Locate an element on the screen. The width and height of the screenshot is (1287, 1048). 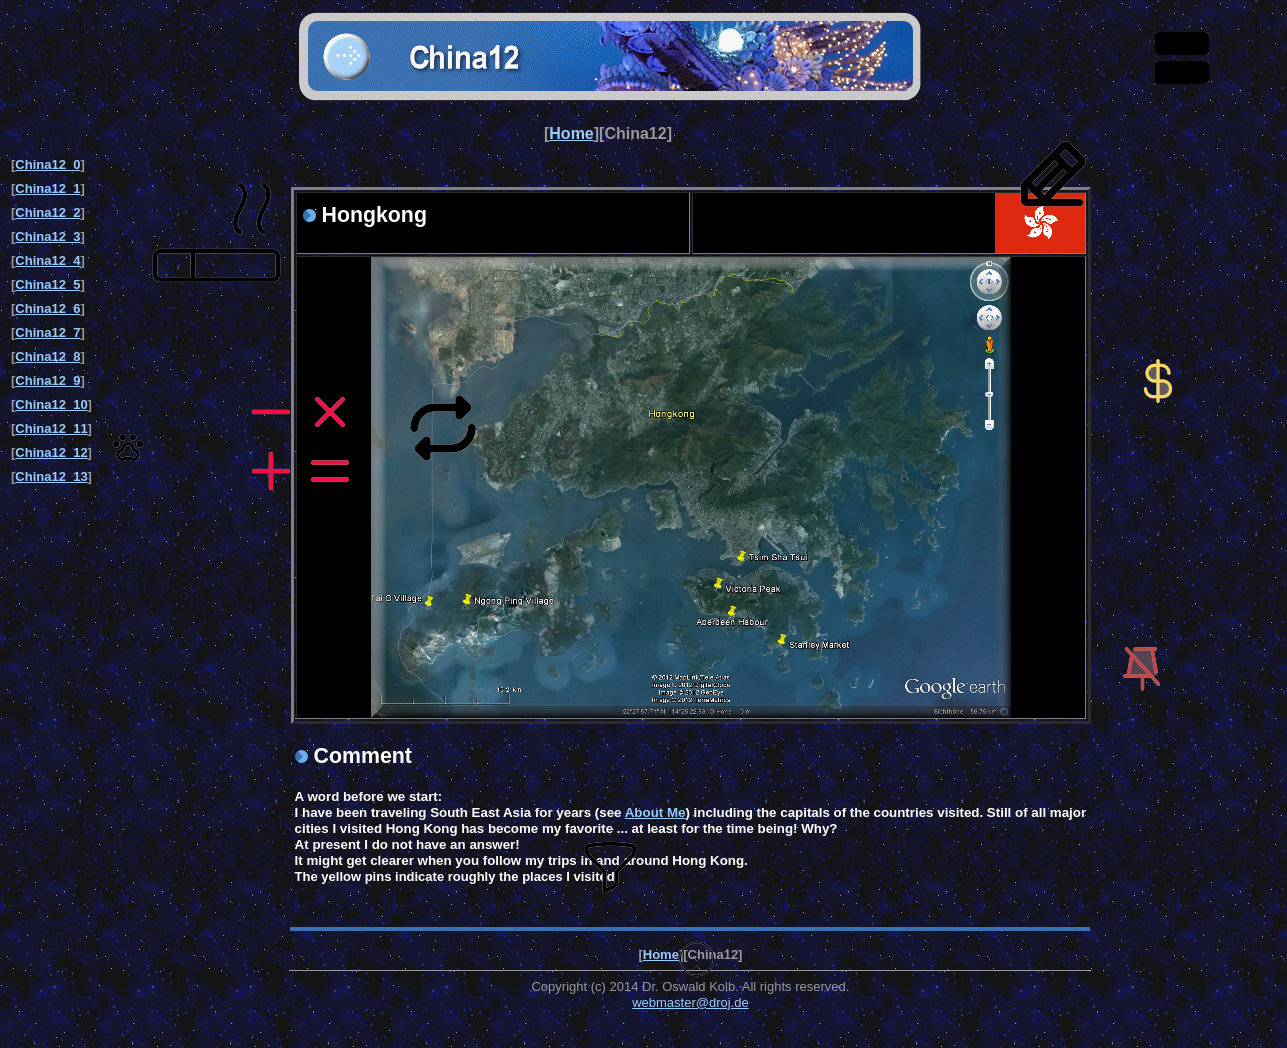
indicates a designated smoking area is located at coordinates (216, 246).